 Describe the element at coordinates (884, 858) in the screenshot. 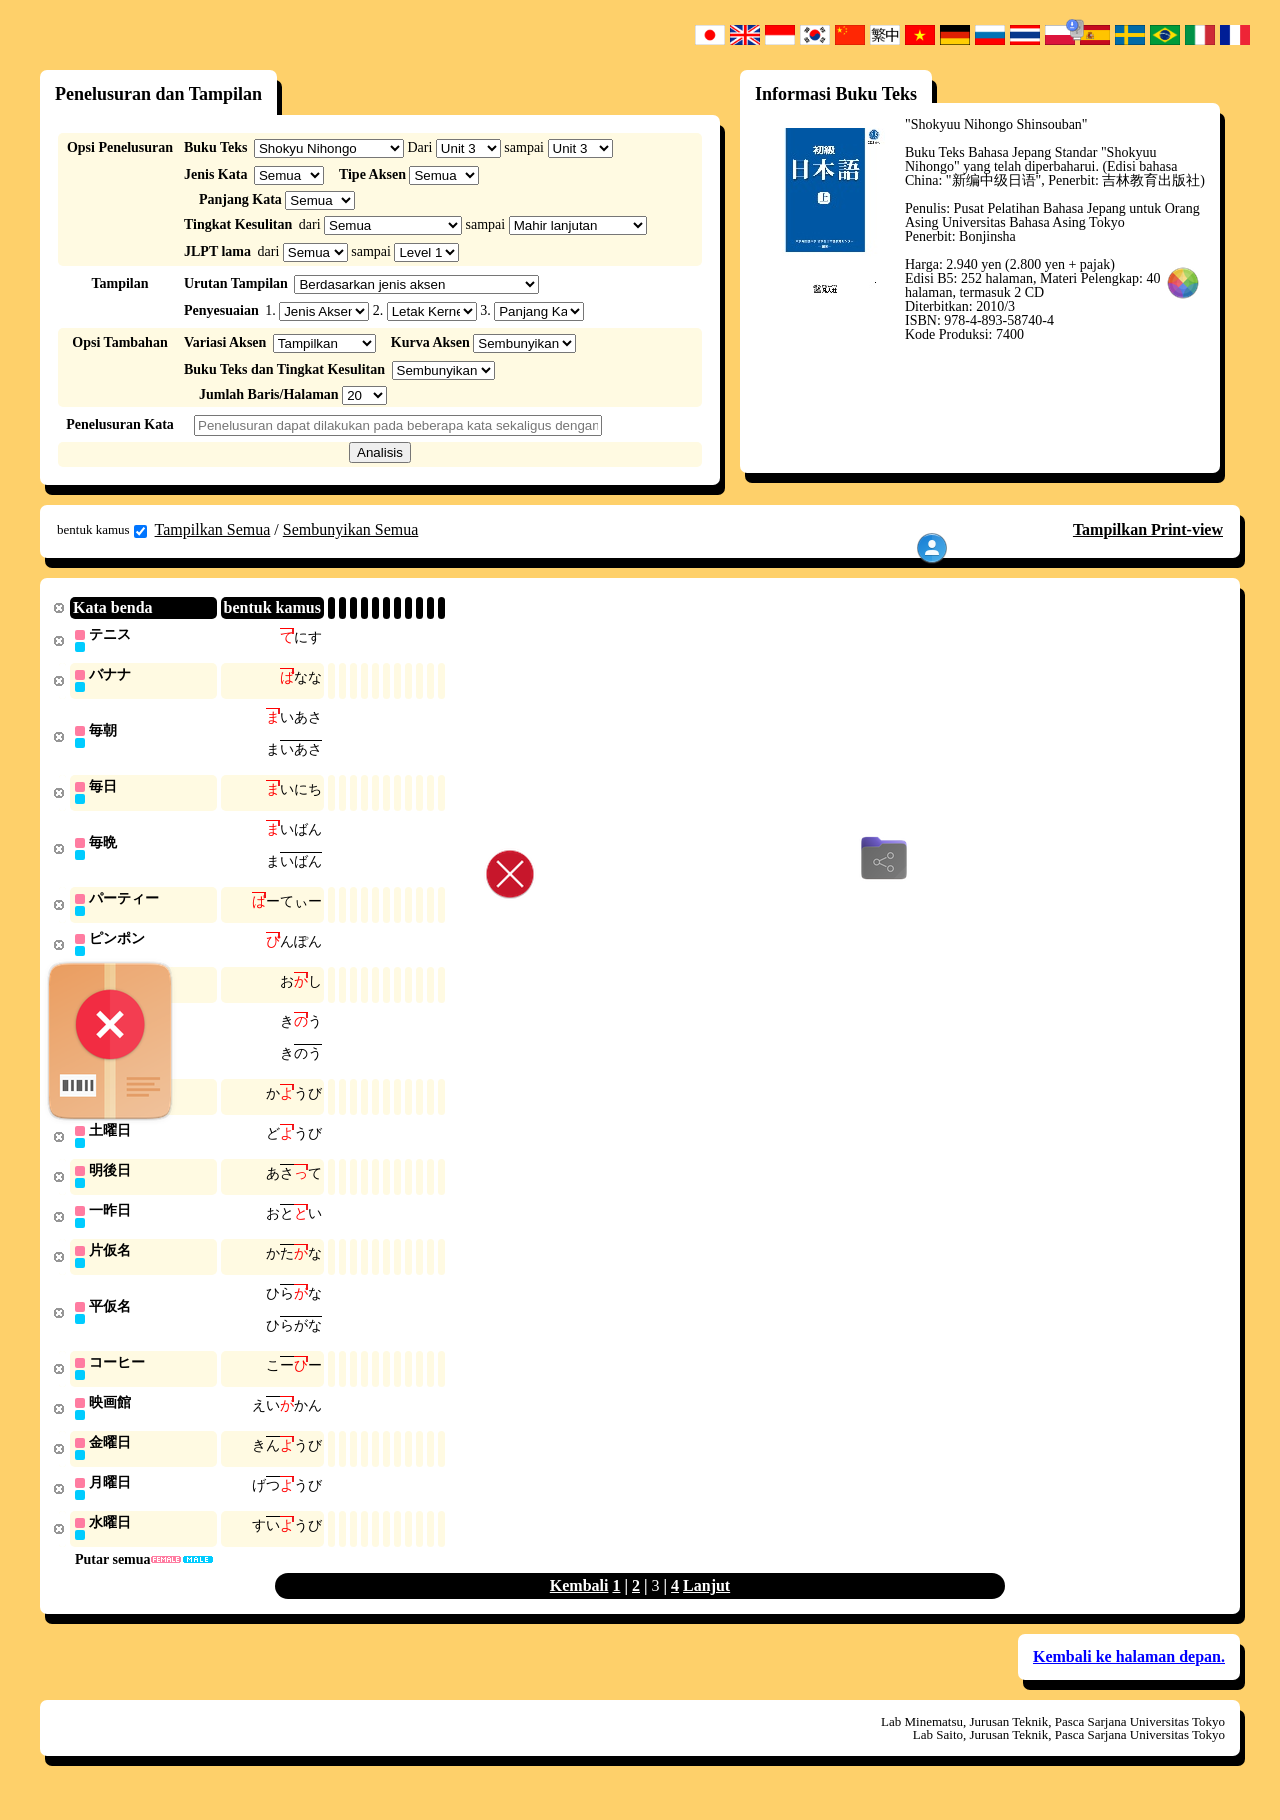

I see `open your public shared folder` at that location.